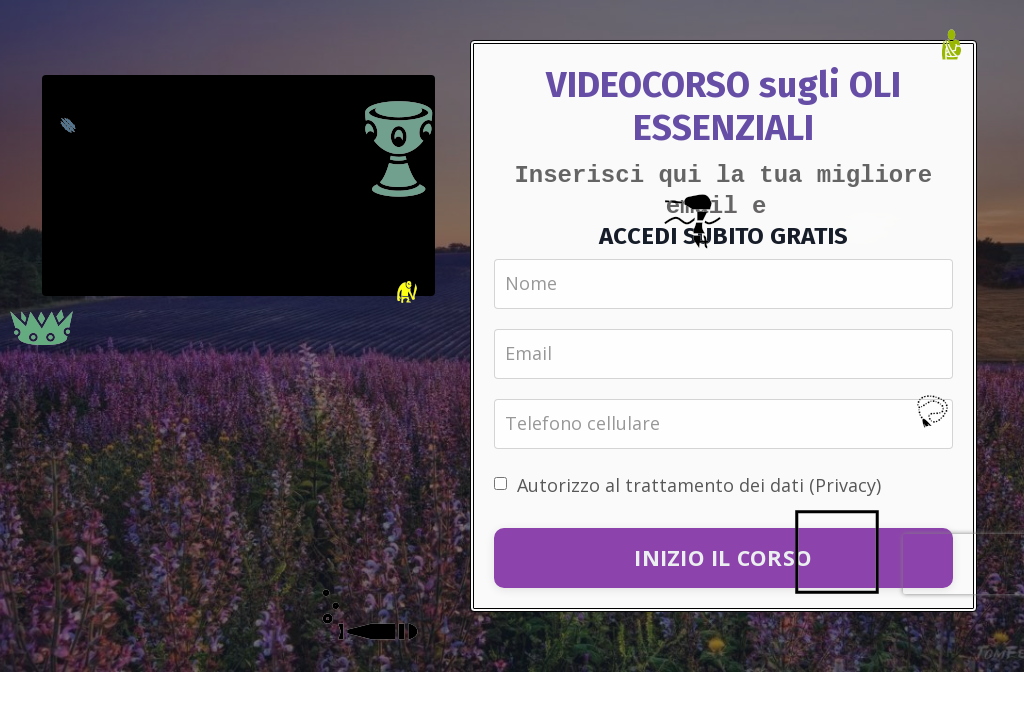 Image resolution: width=1024 pixels, height=720 pixels. What do you see at coordinates (932, 411) in the screenshot?
I see `access prayer or meditation features` at bounding box center [932, 411].